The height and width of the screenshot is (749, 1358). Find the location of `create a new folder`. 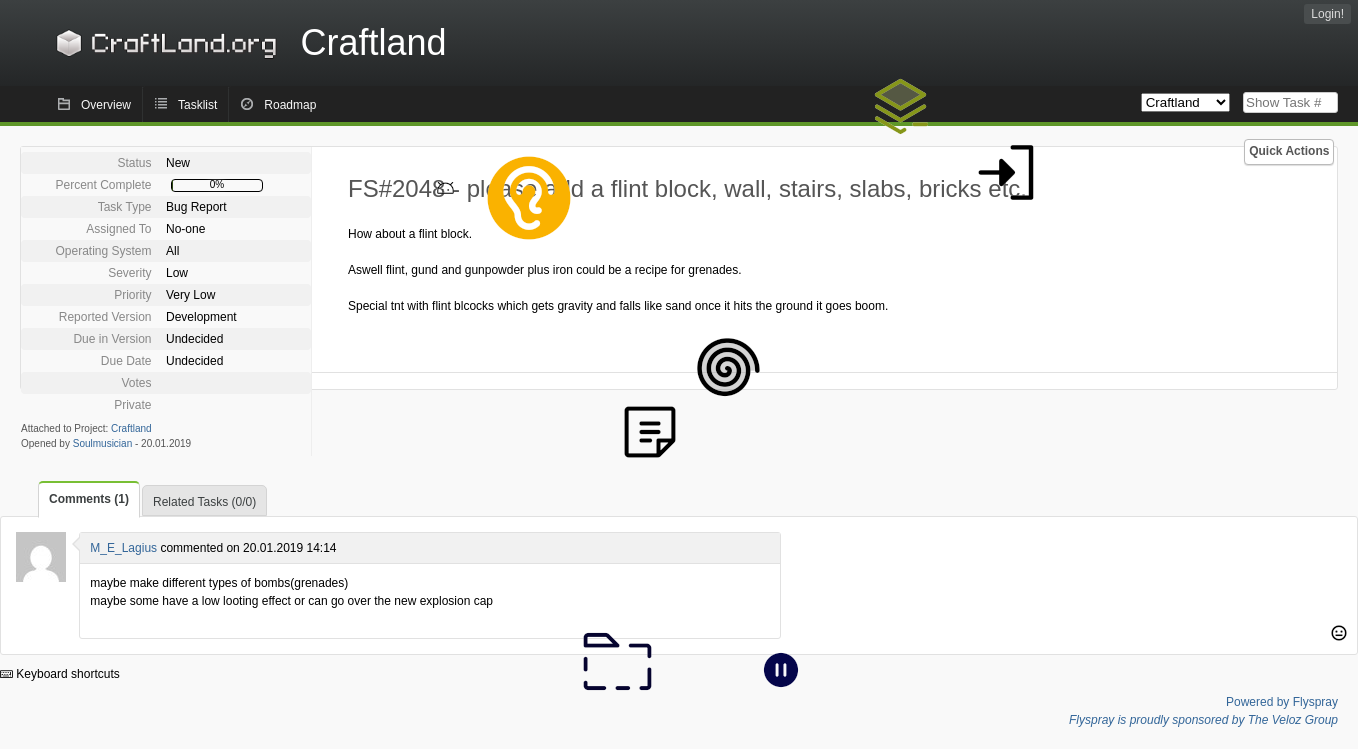

create a new folder is located at coordinates (617, 661).